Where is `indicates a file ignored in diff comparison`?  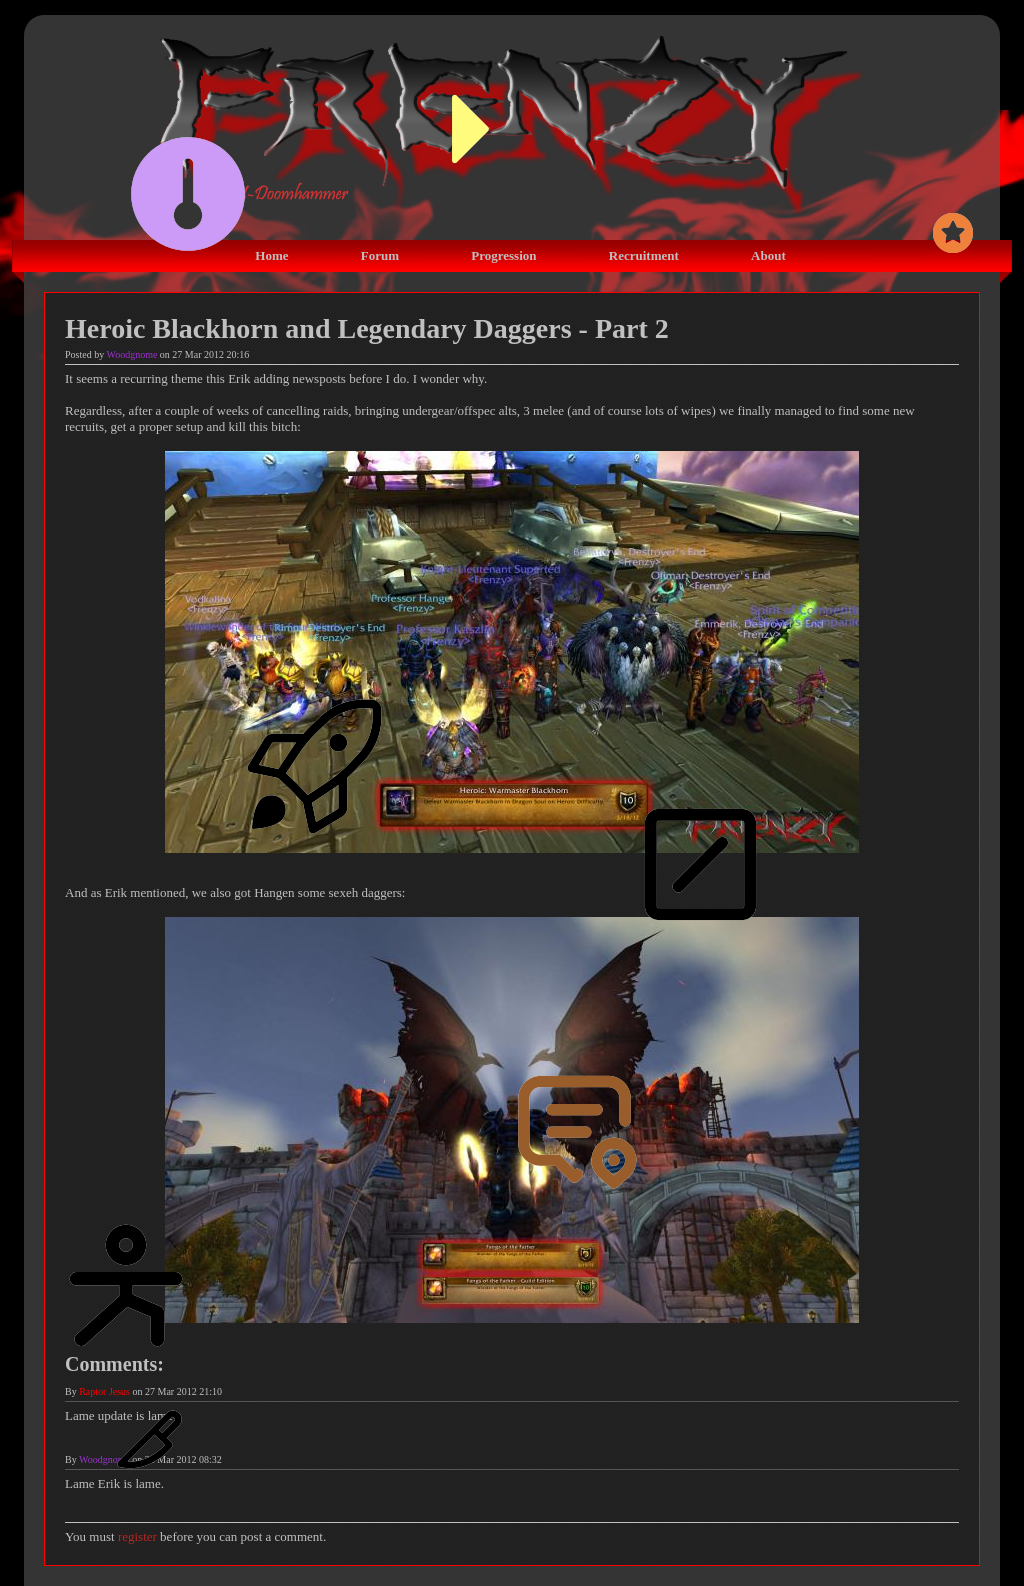 indicates a file ignored in diff comparison is located at coordinates (700, 864).